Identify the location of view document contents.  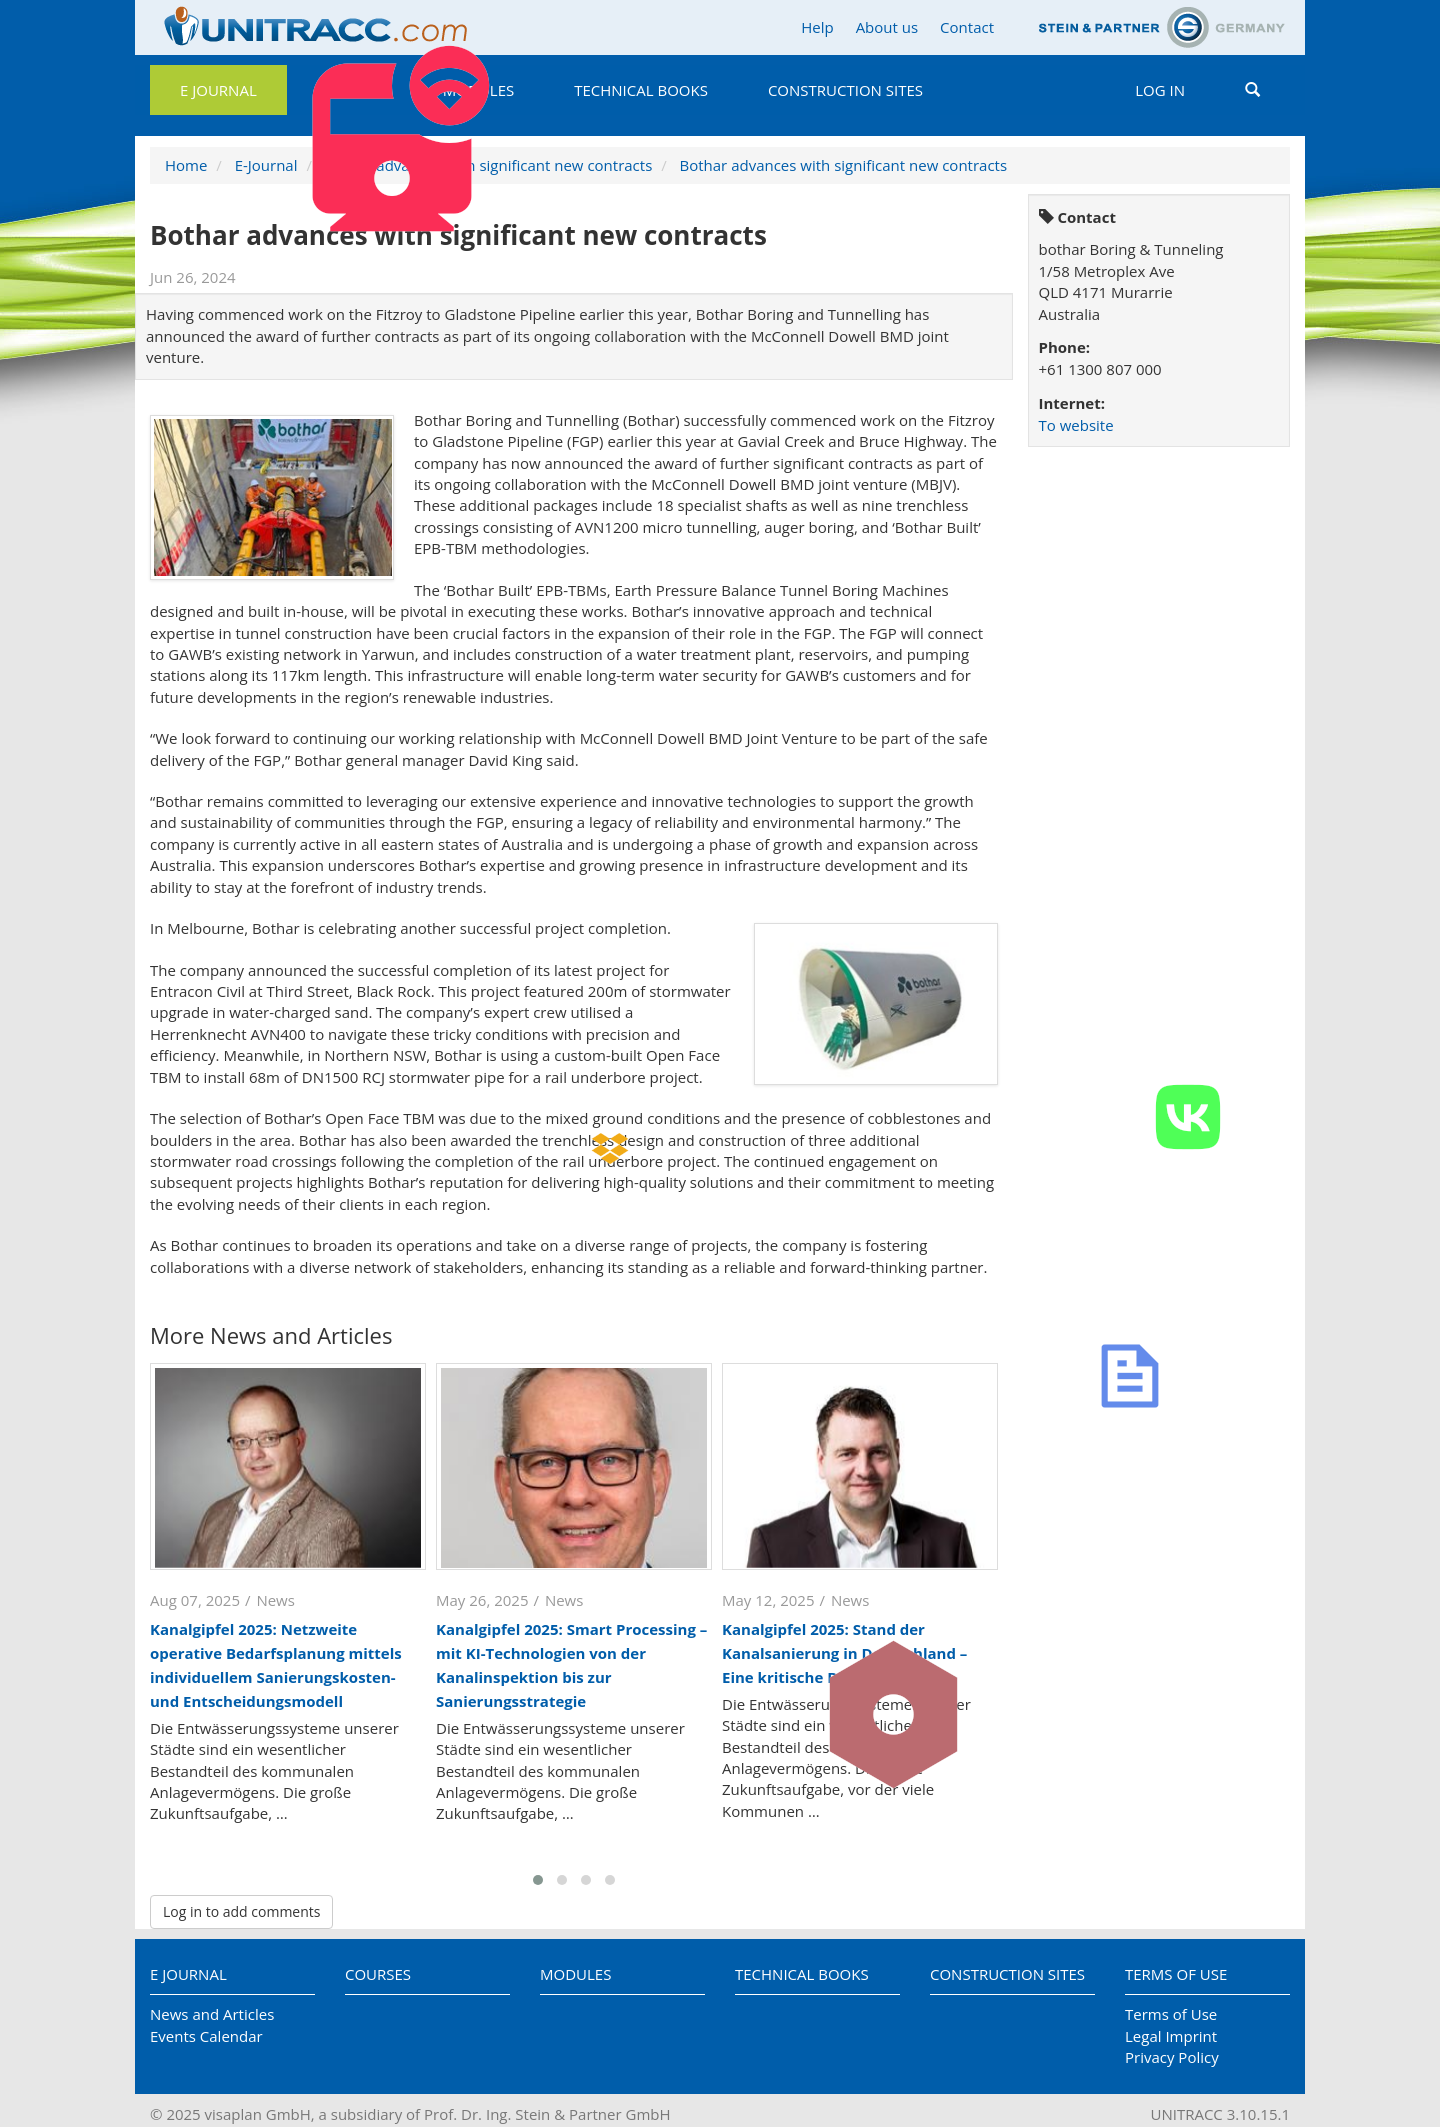
(1130, 1376).